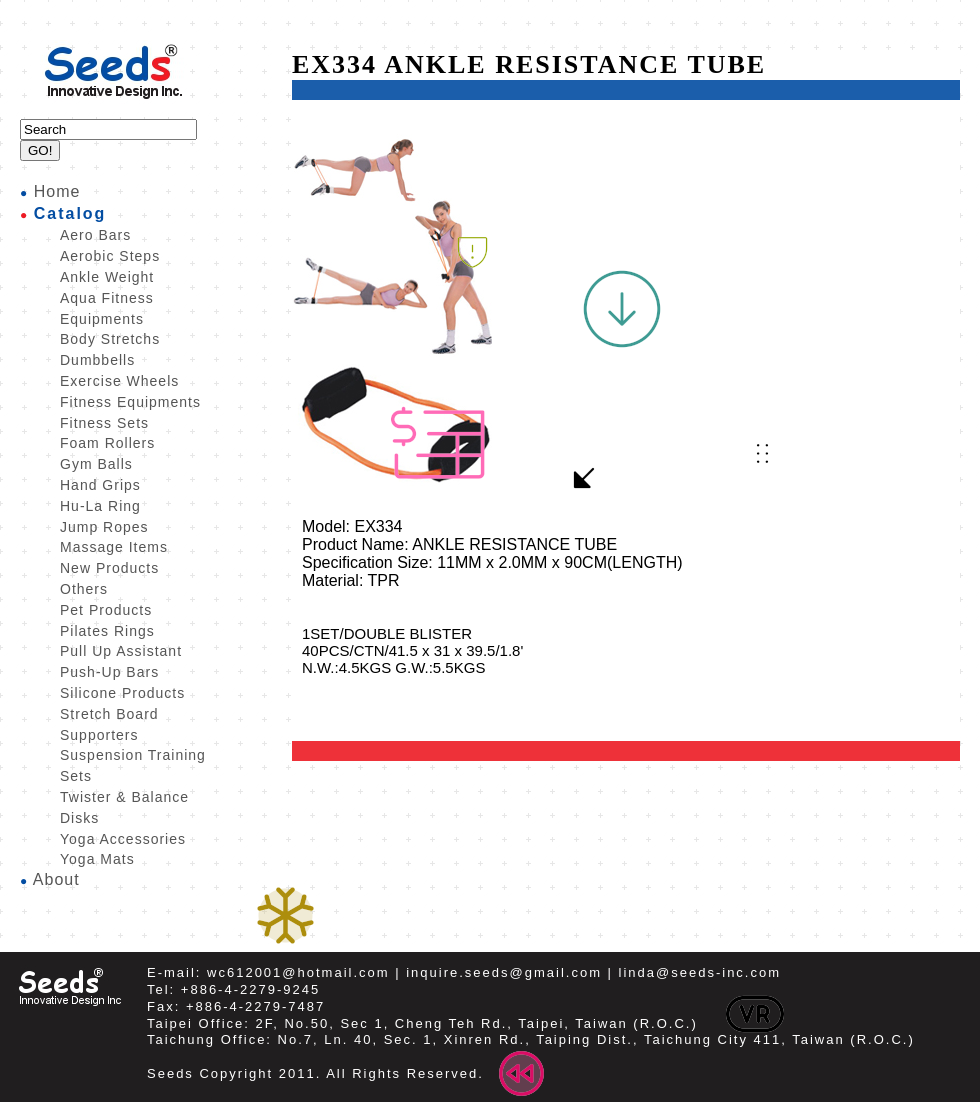  What do you see at coordinates (439, 444) in the screenshot?
I see `view invoice details` at bounding box center [439, 444].